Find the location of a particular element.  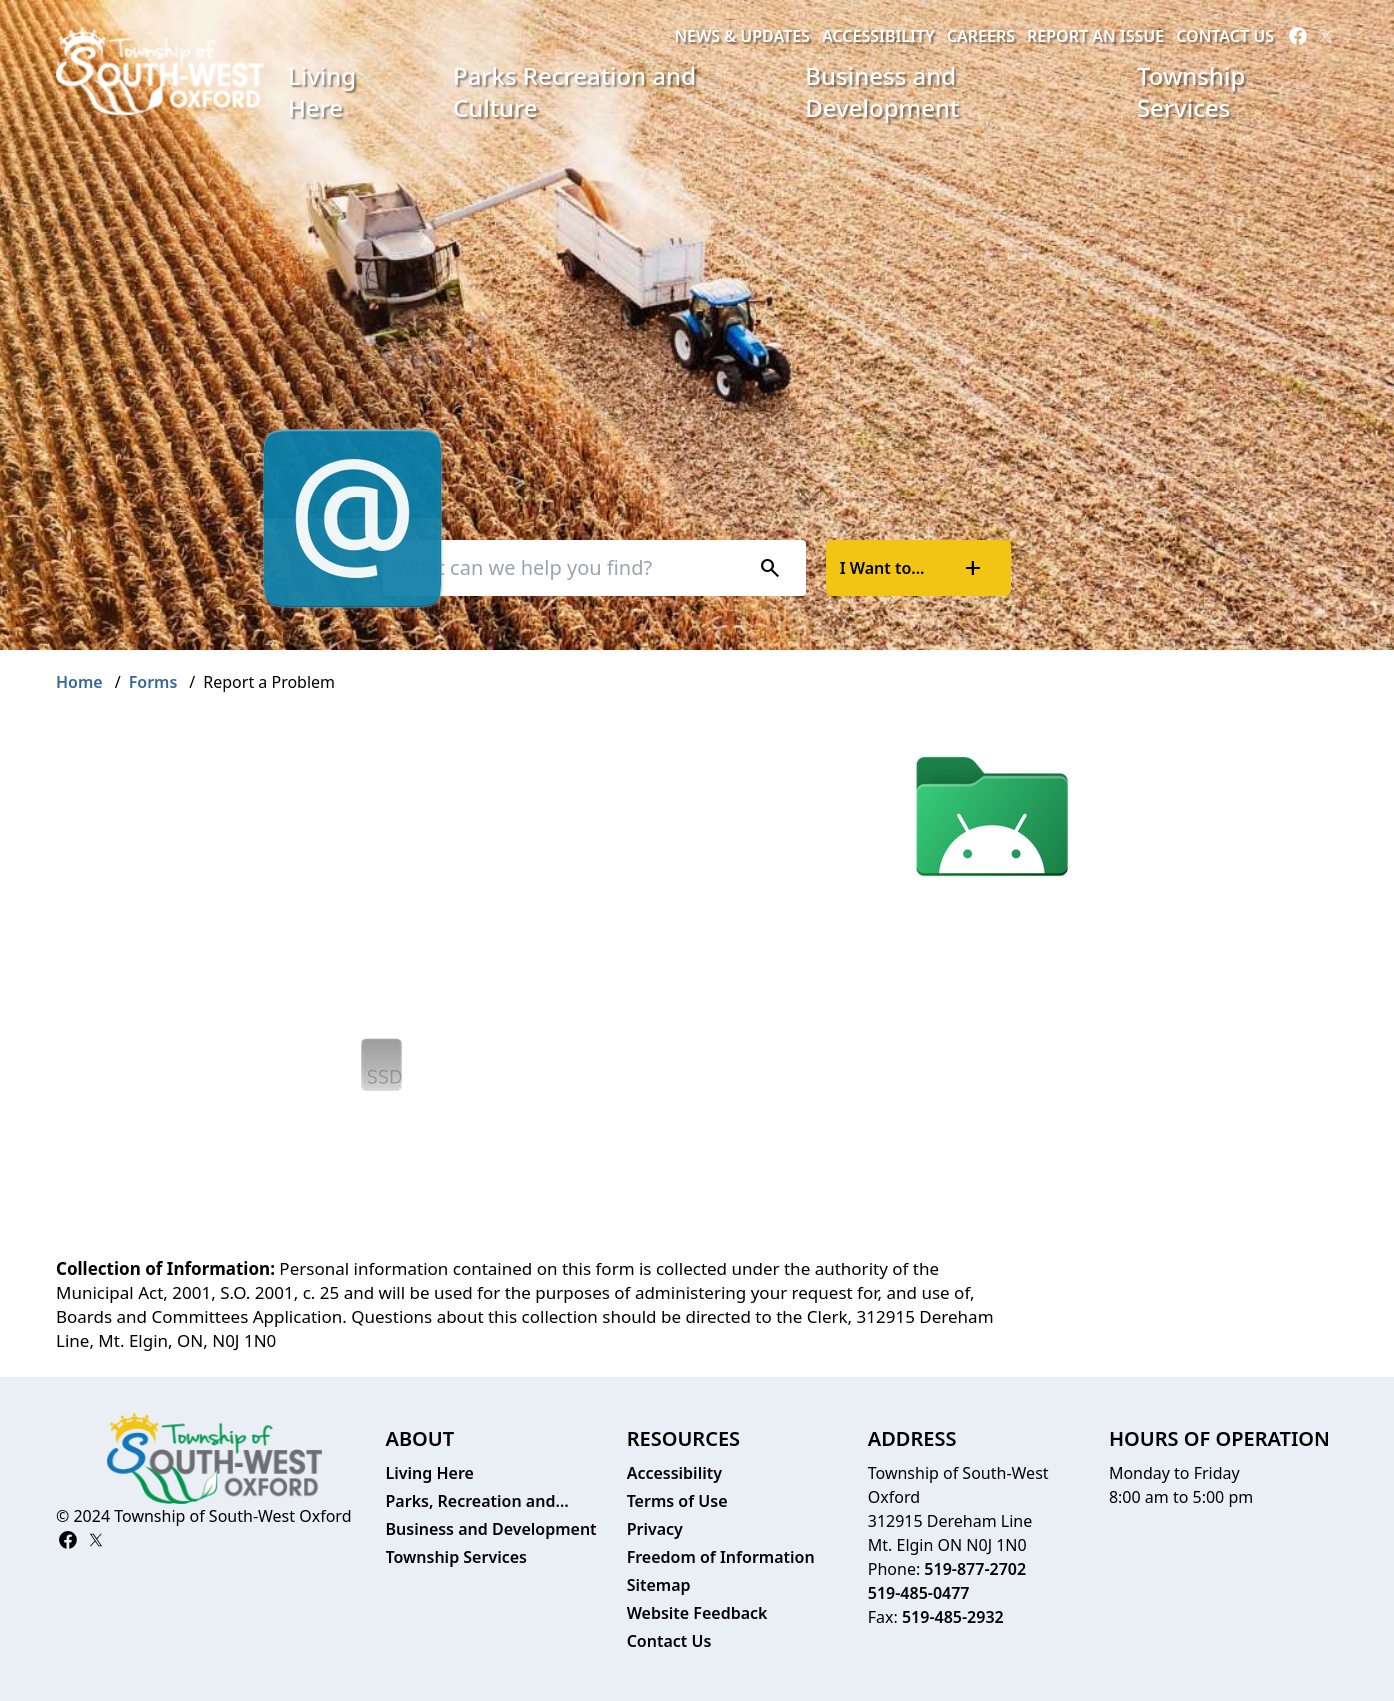

open android-related files folder is located at coordinates (991, 820).